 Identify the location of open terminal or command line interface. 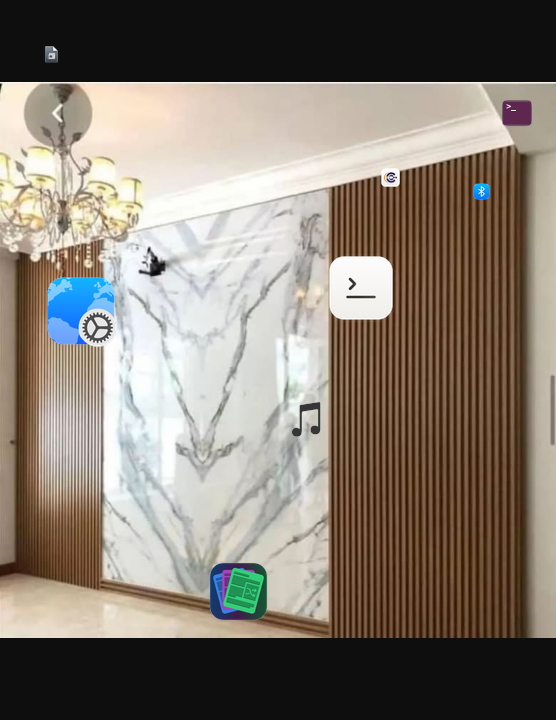
(361, 288).